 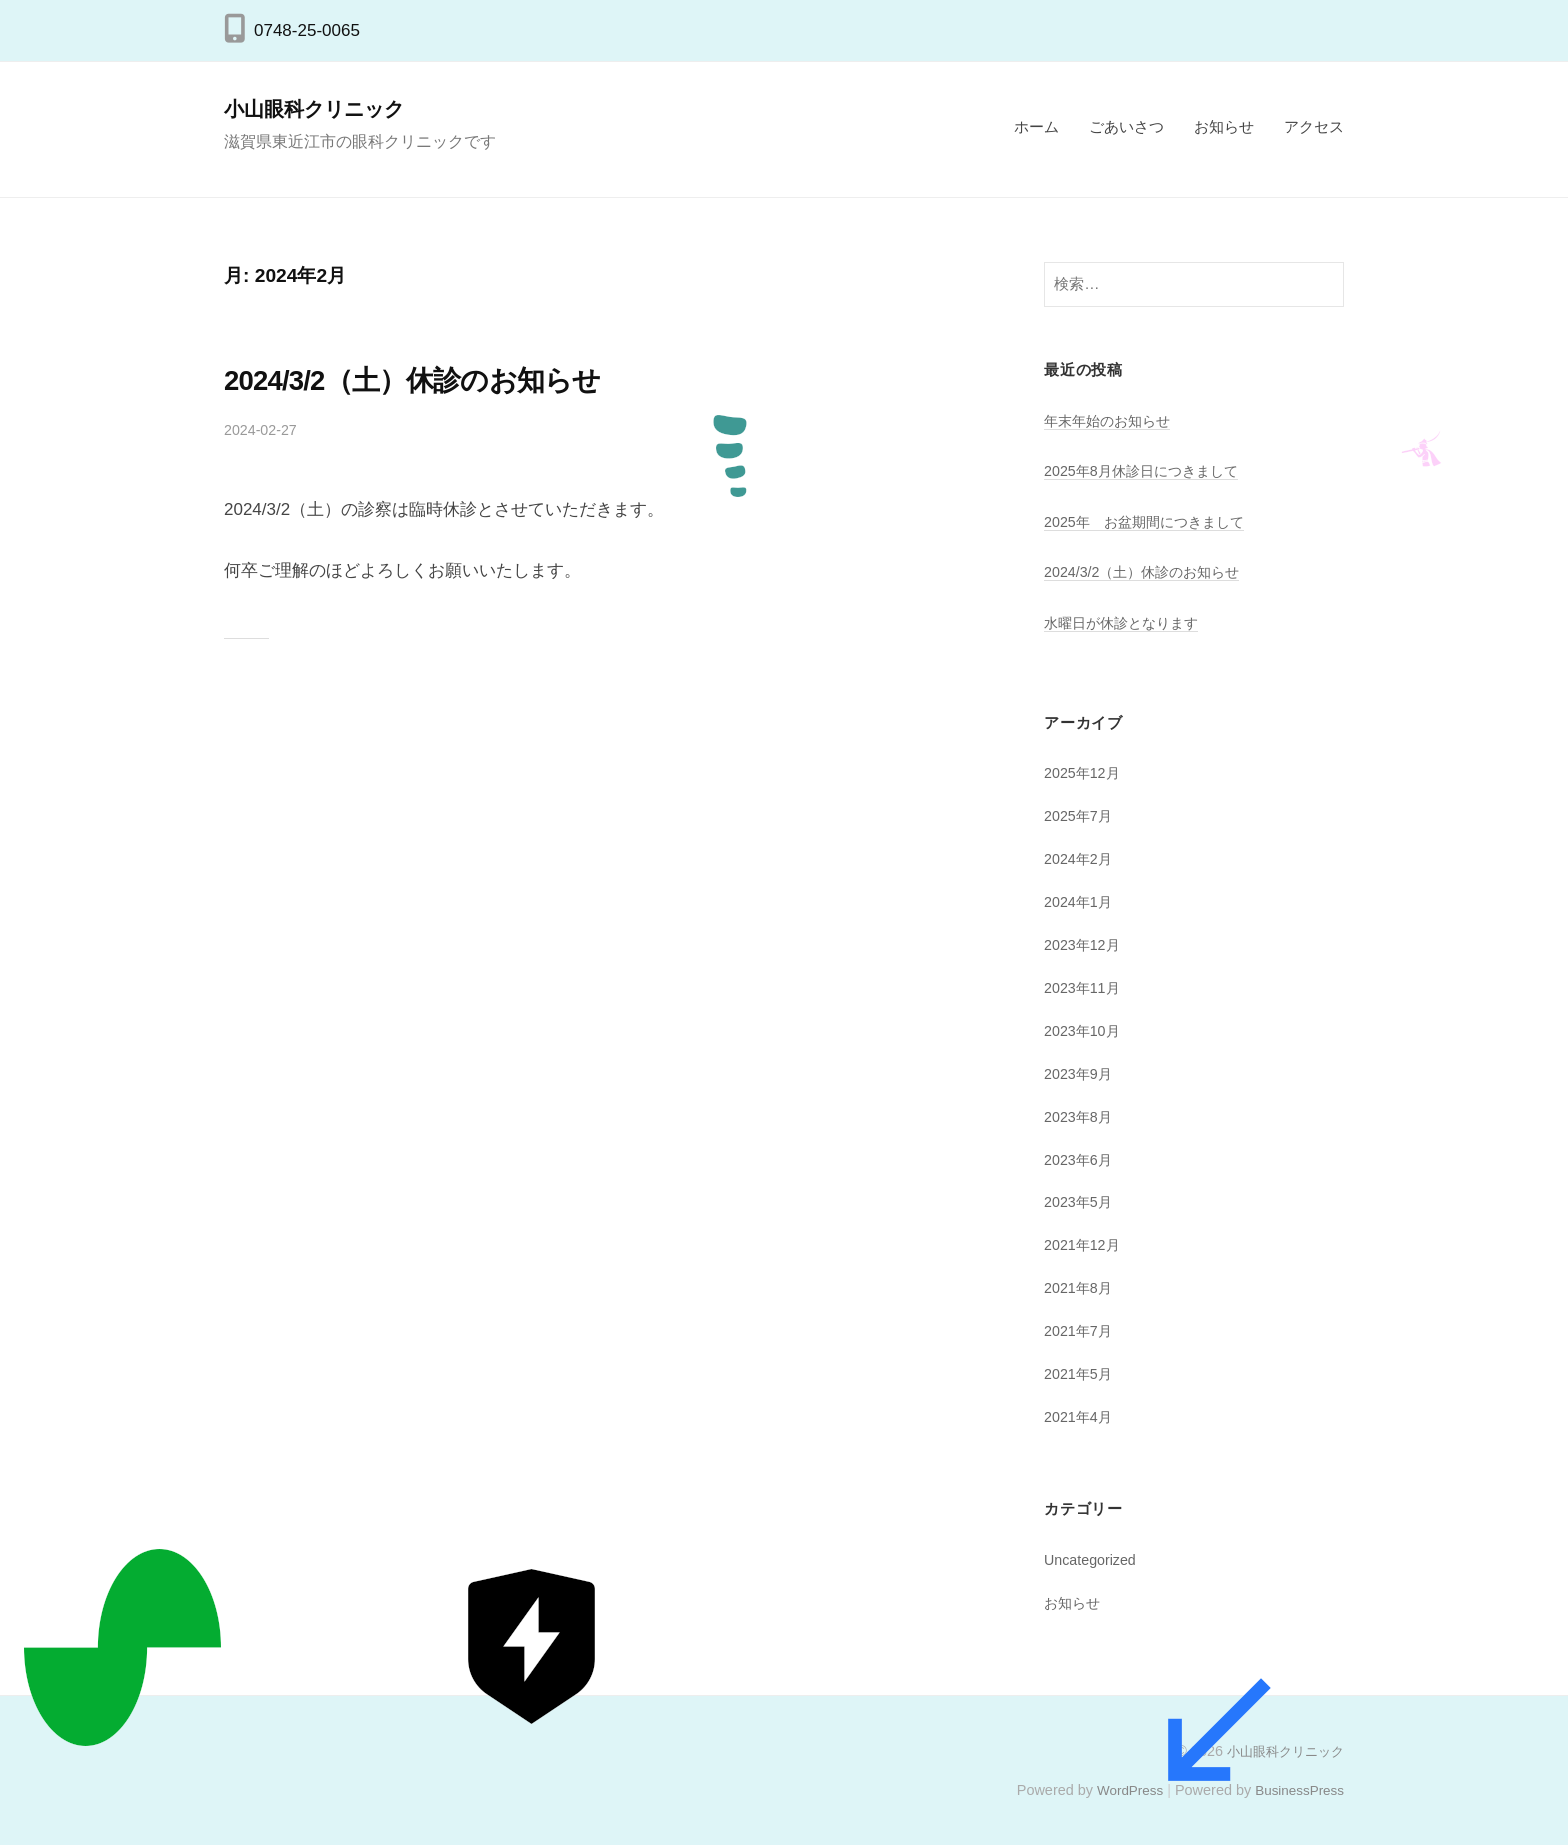 I want to click on pied piper logo, so click(x=1421, y=448).